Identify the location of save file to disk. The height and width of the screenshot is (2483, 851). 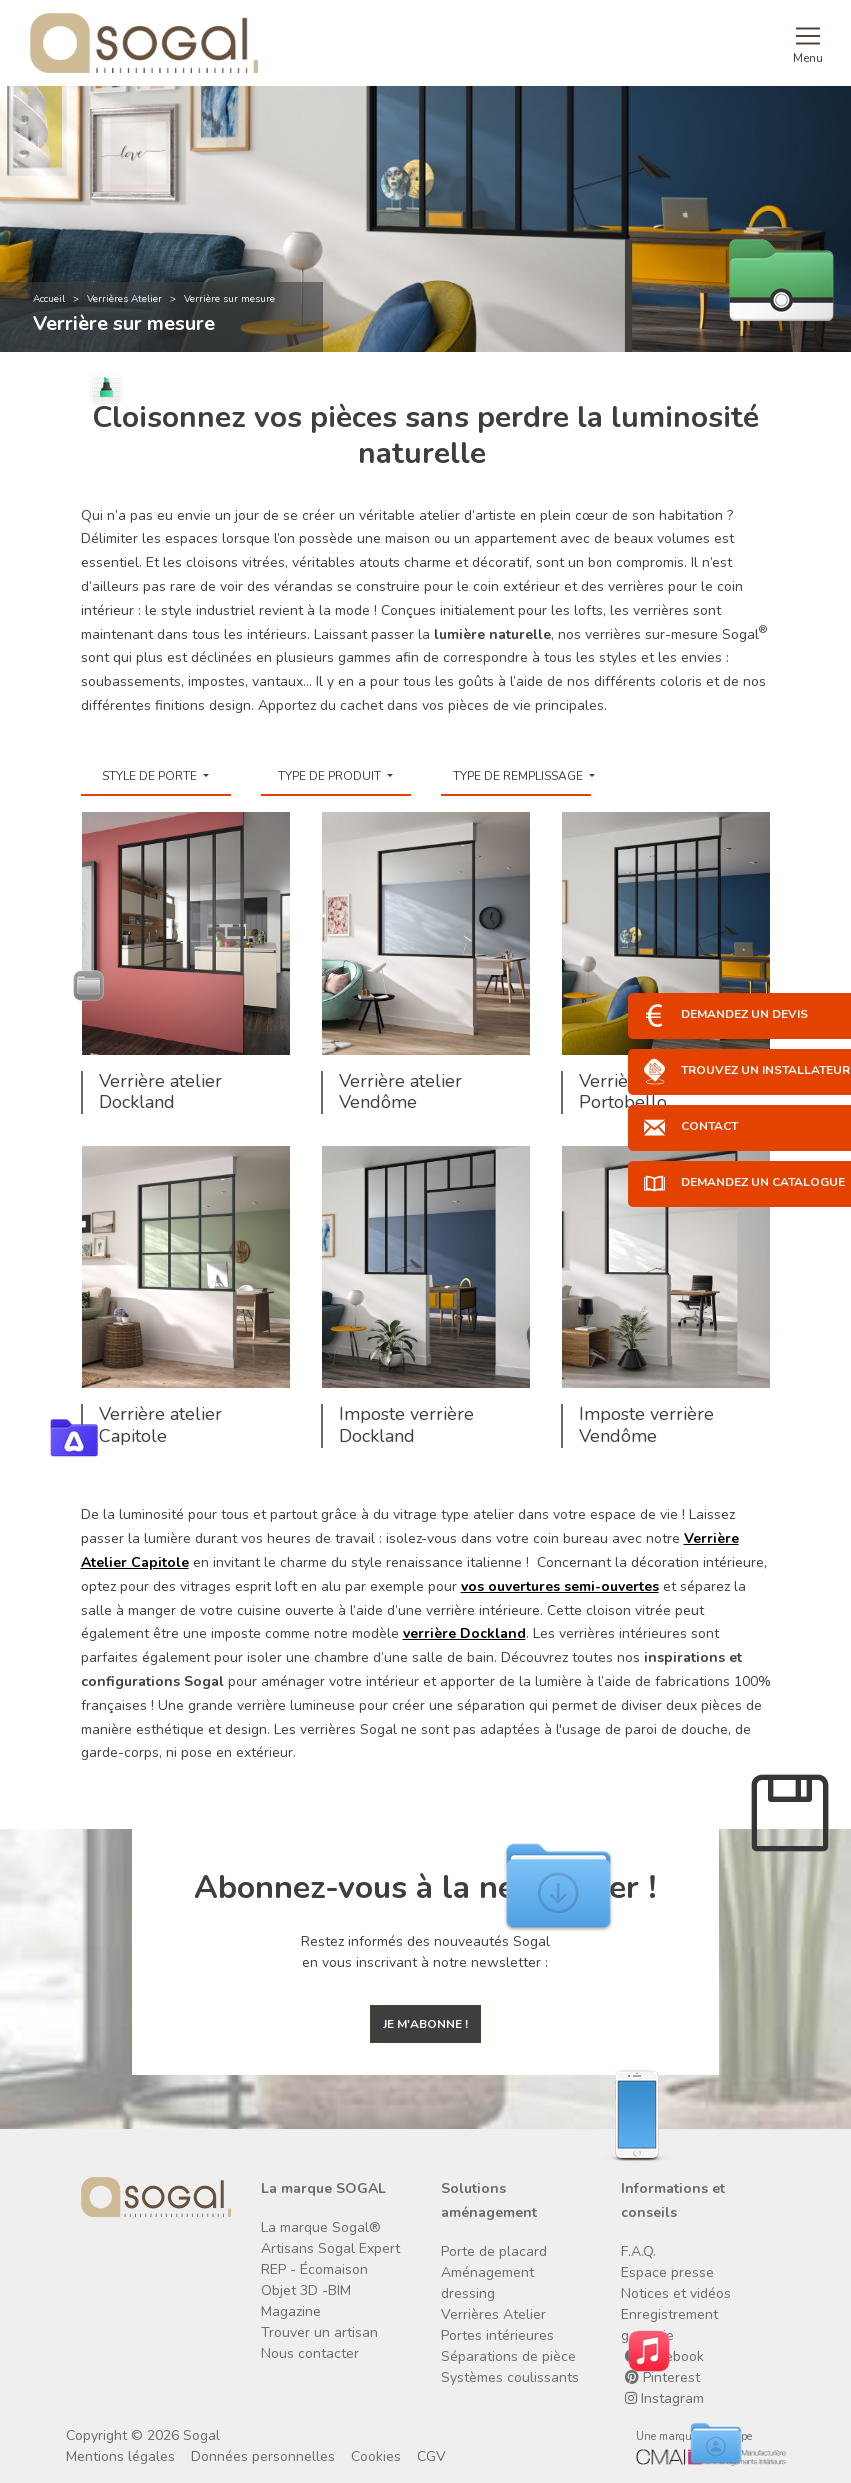
(790, 1813).